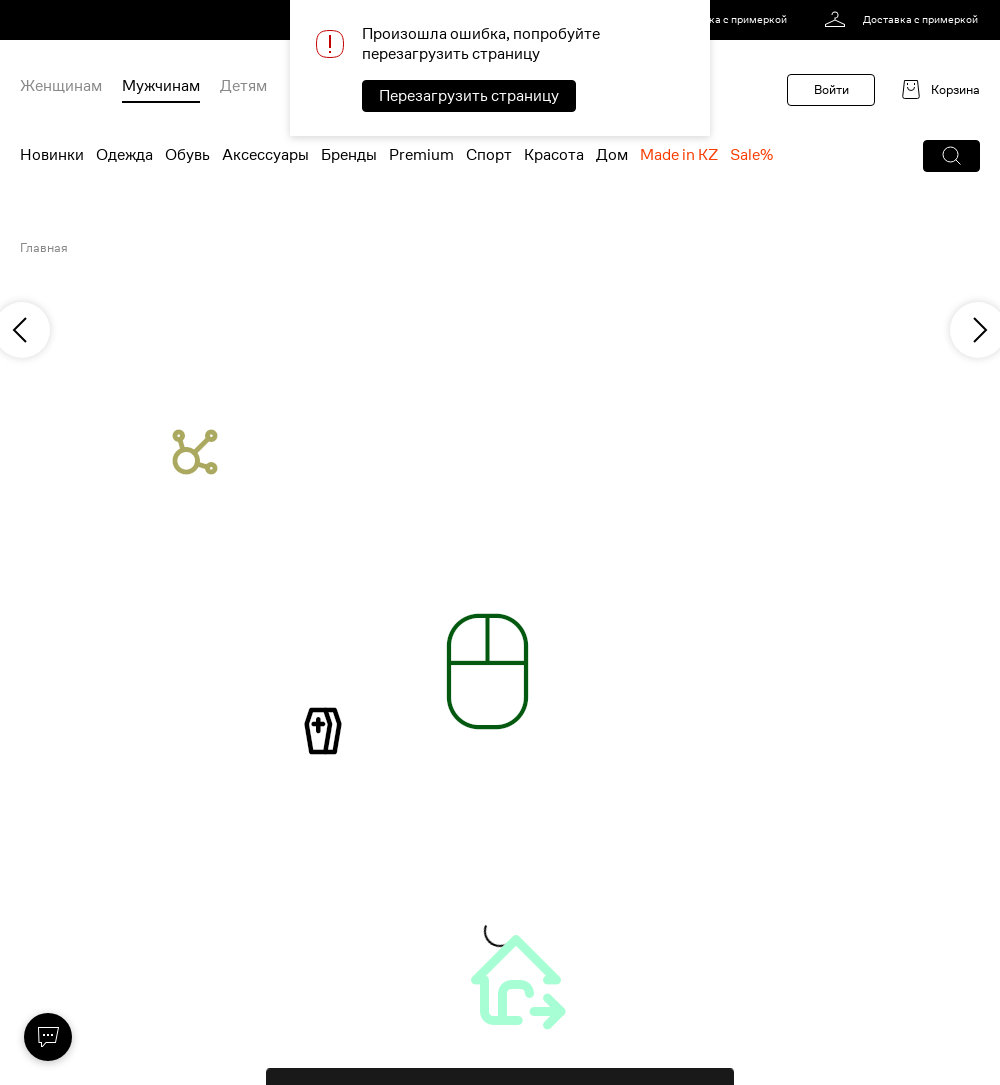 This screenshot has width=1000, height=1085. Describe the element at coordinates (195, 452) in the screenshot. I see `access affiliate or referral program` at that location.